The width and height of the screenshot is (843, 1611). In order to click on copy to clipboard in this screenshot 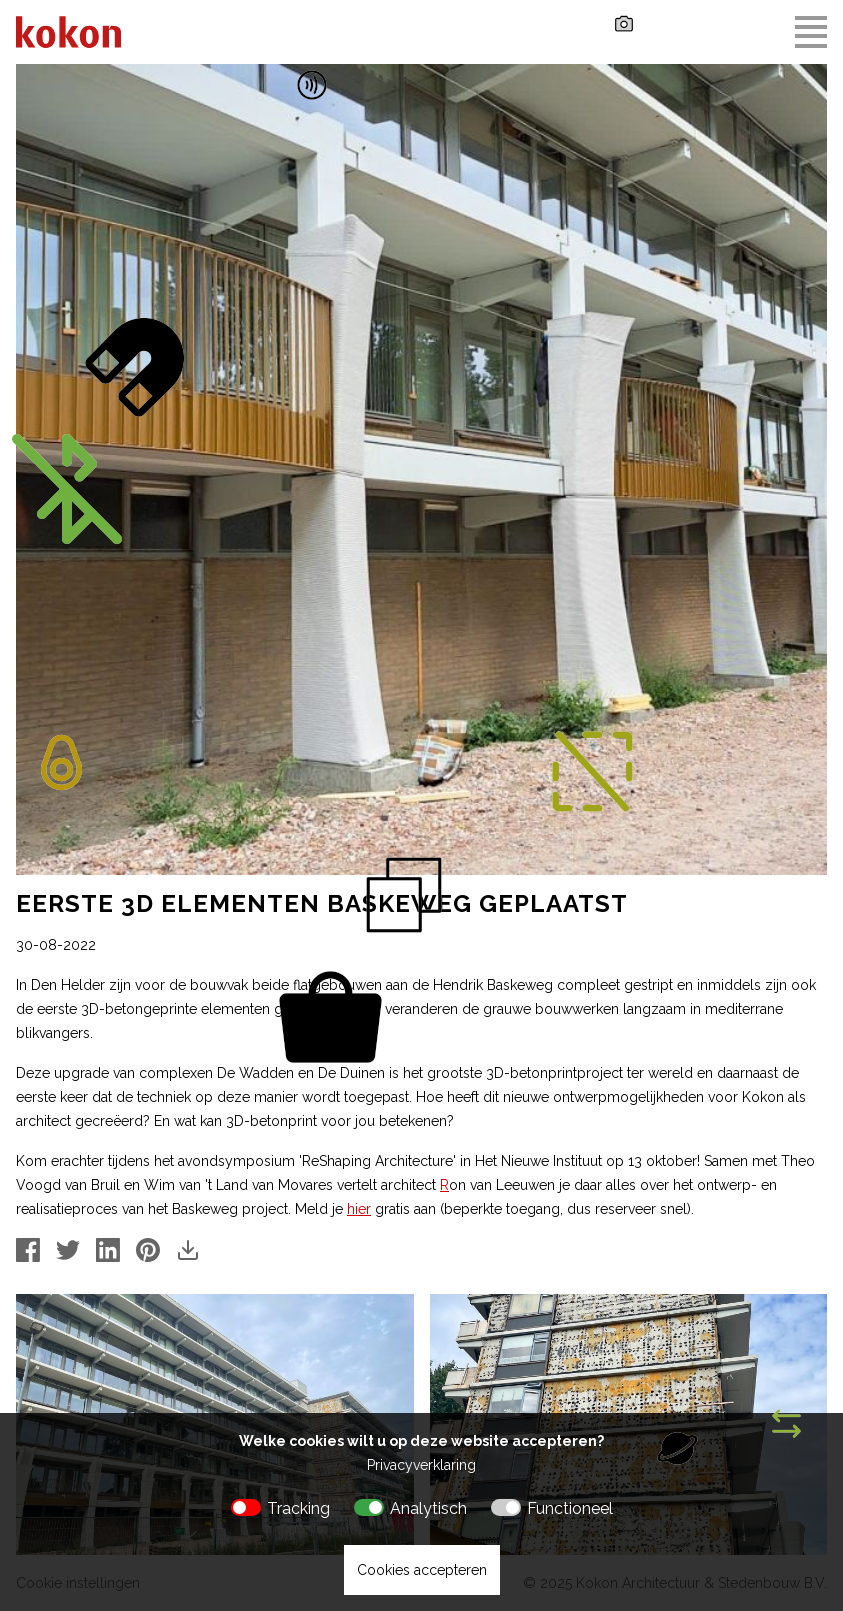, I will do `click(404, 895)`.